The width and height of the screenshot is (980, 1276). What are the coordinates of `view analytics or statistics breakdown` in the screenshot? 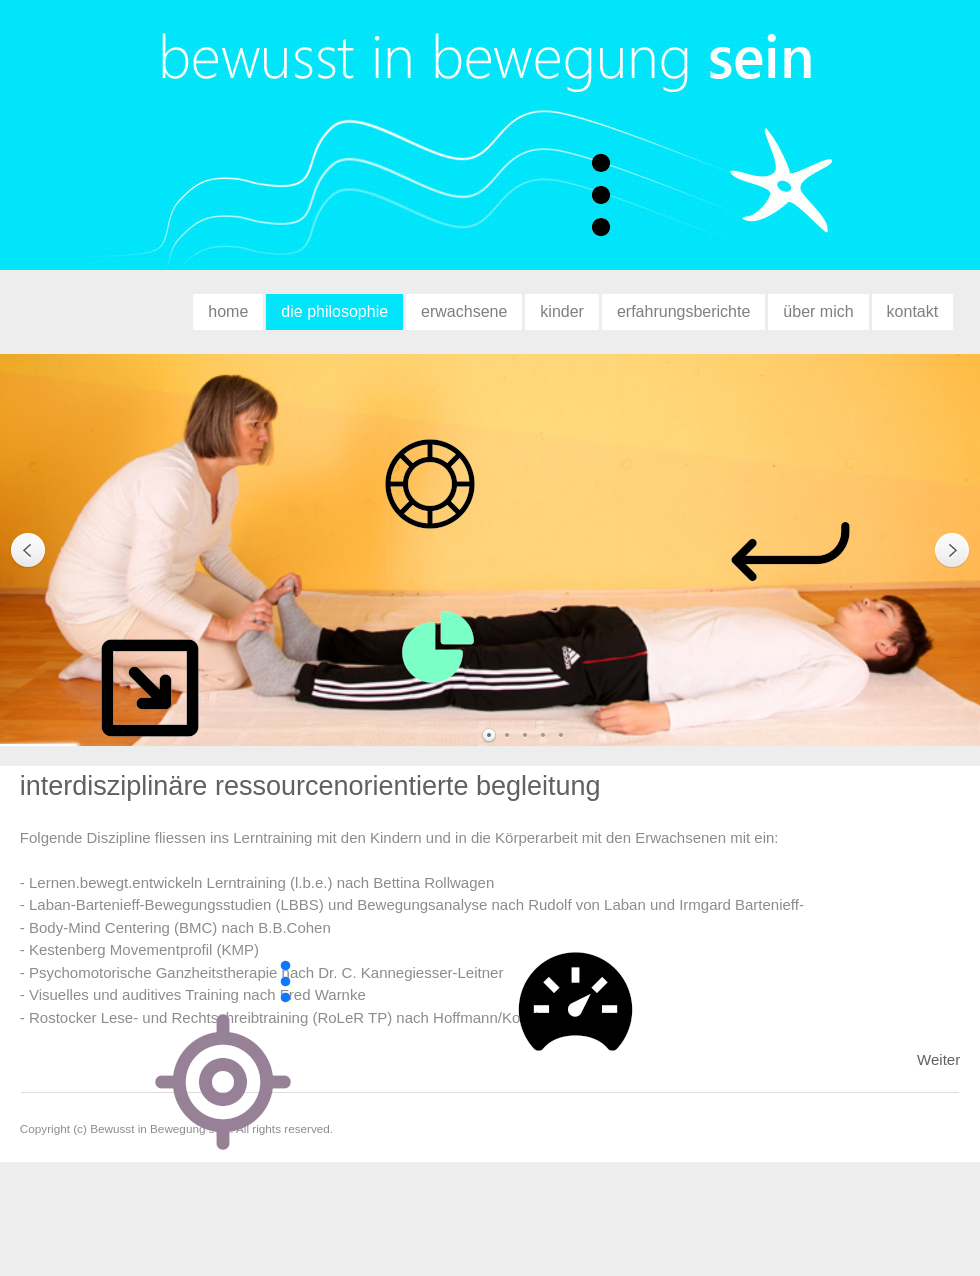 It's located at (438, 647).